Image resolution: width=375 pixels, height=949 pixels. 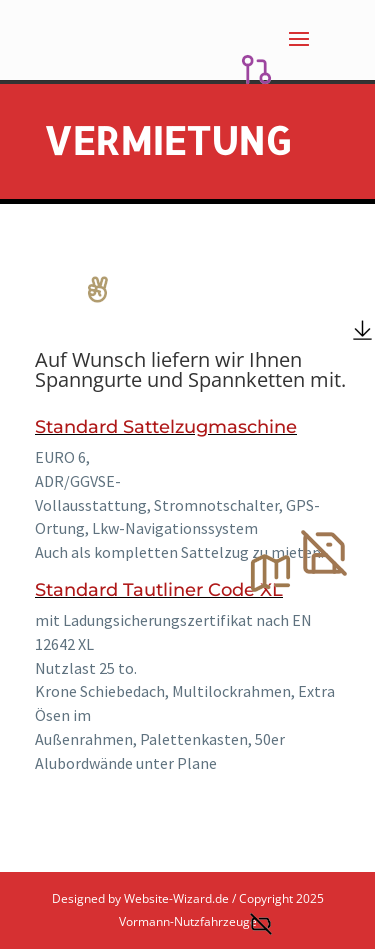 I want to click on create a new pull request, so click(x=256, y=69).